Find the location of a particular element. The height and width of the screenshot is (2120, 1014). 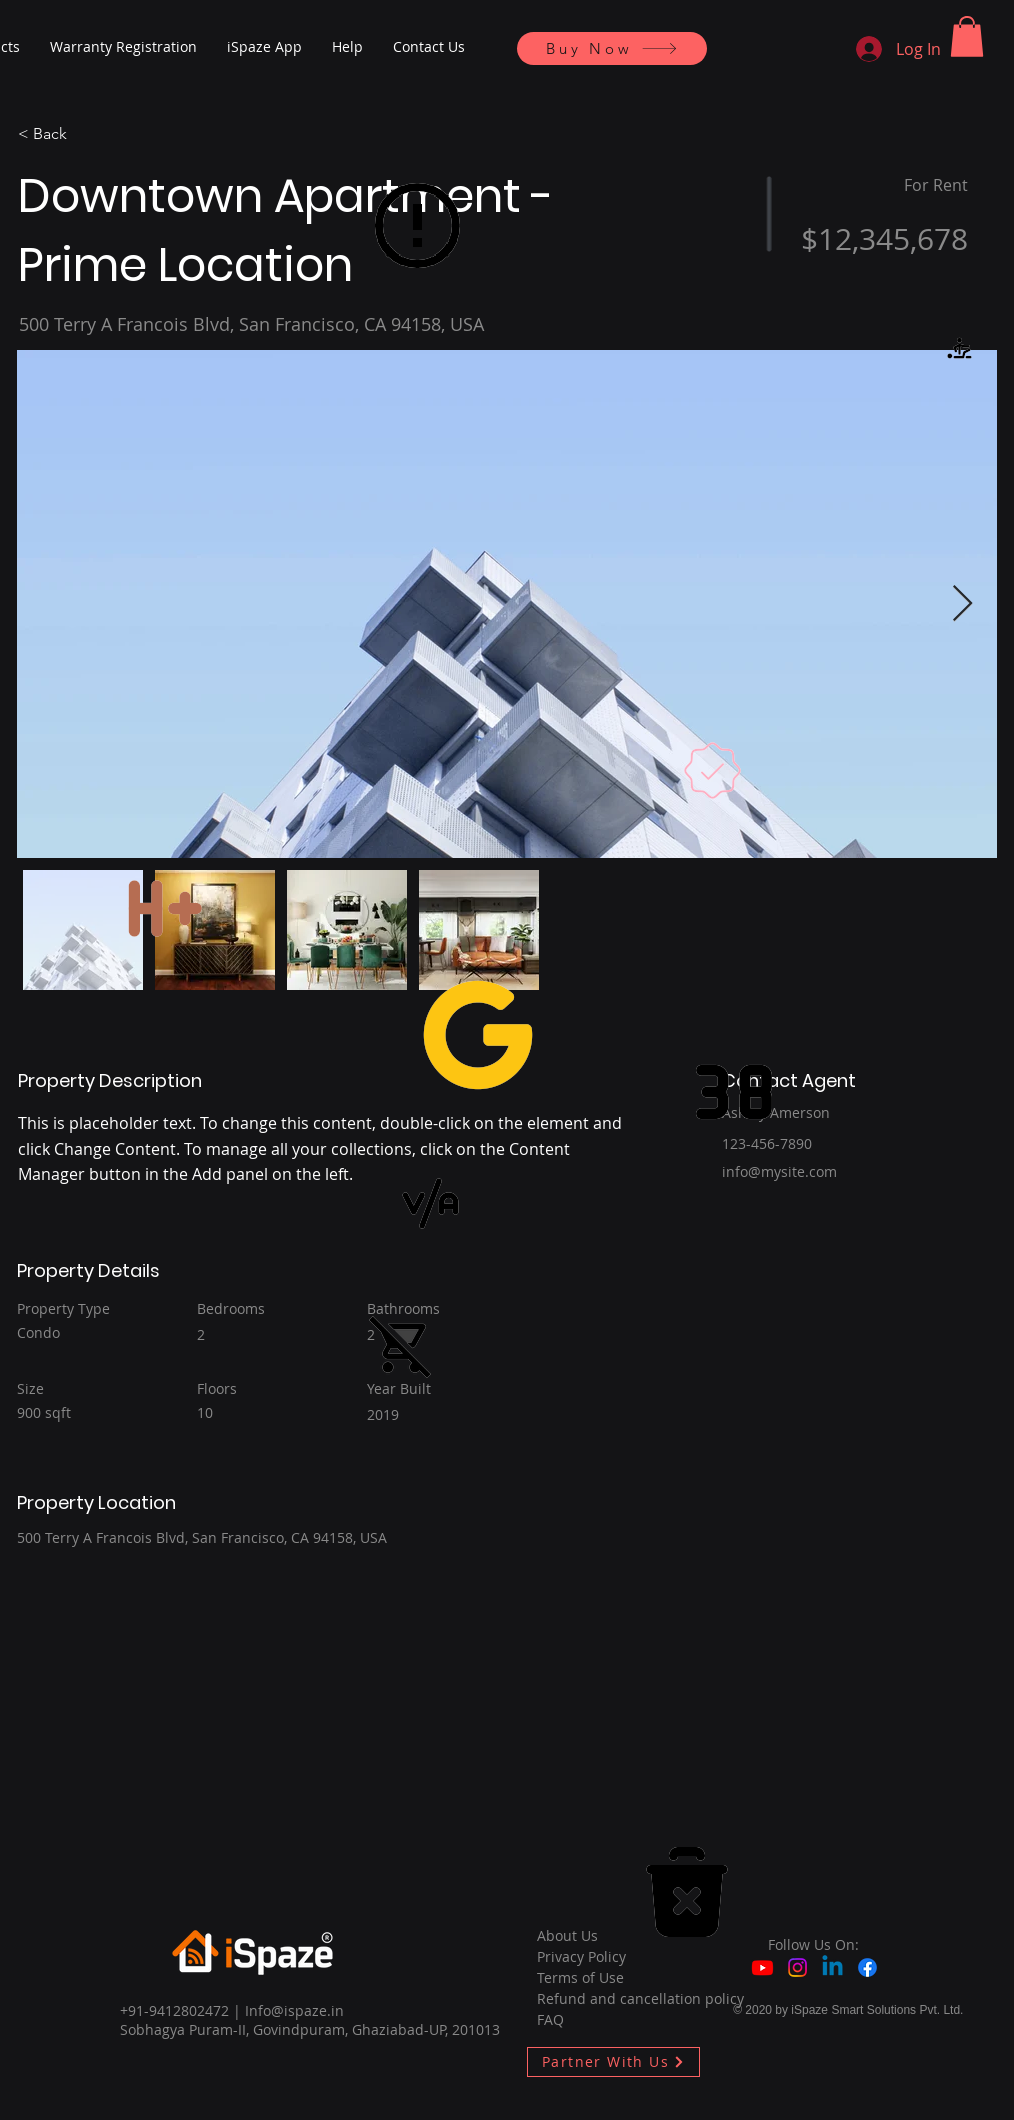

access physiotherapy services is located at coordinates (959, 347).